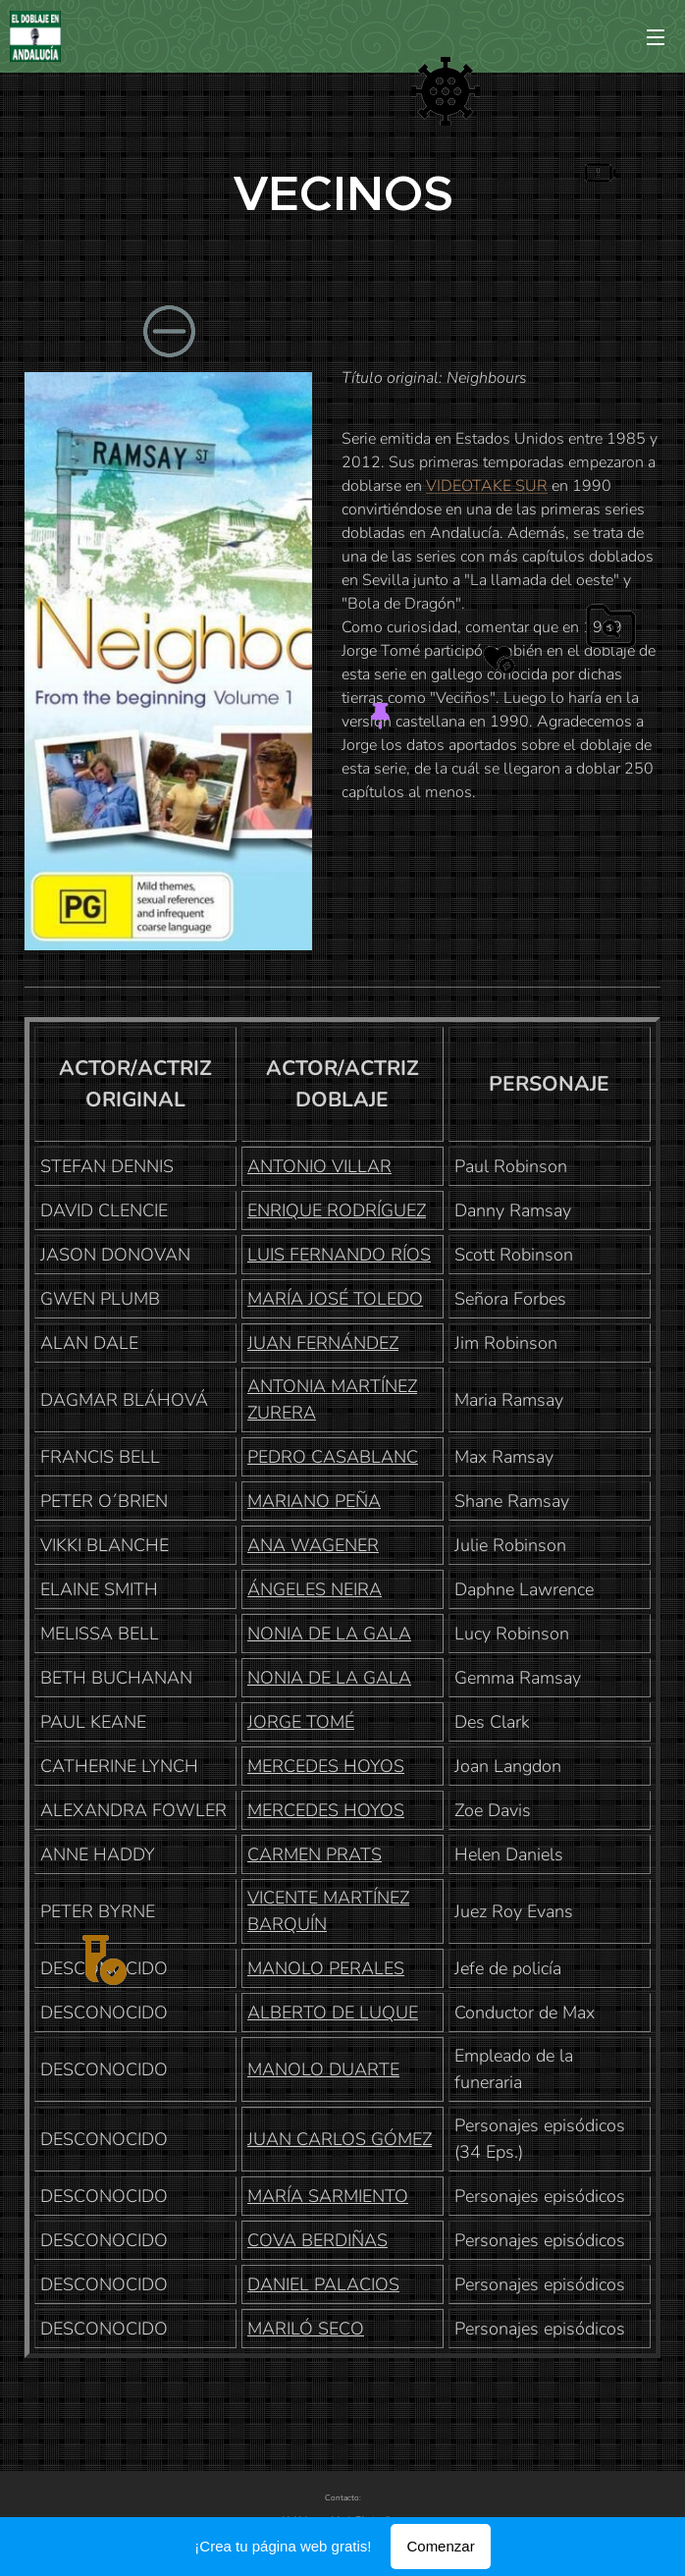  I want to click on view coronavirus or COVID-19 related information, so click(446, 91).